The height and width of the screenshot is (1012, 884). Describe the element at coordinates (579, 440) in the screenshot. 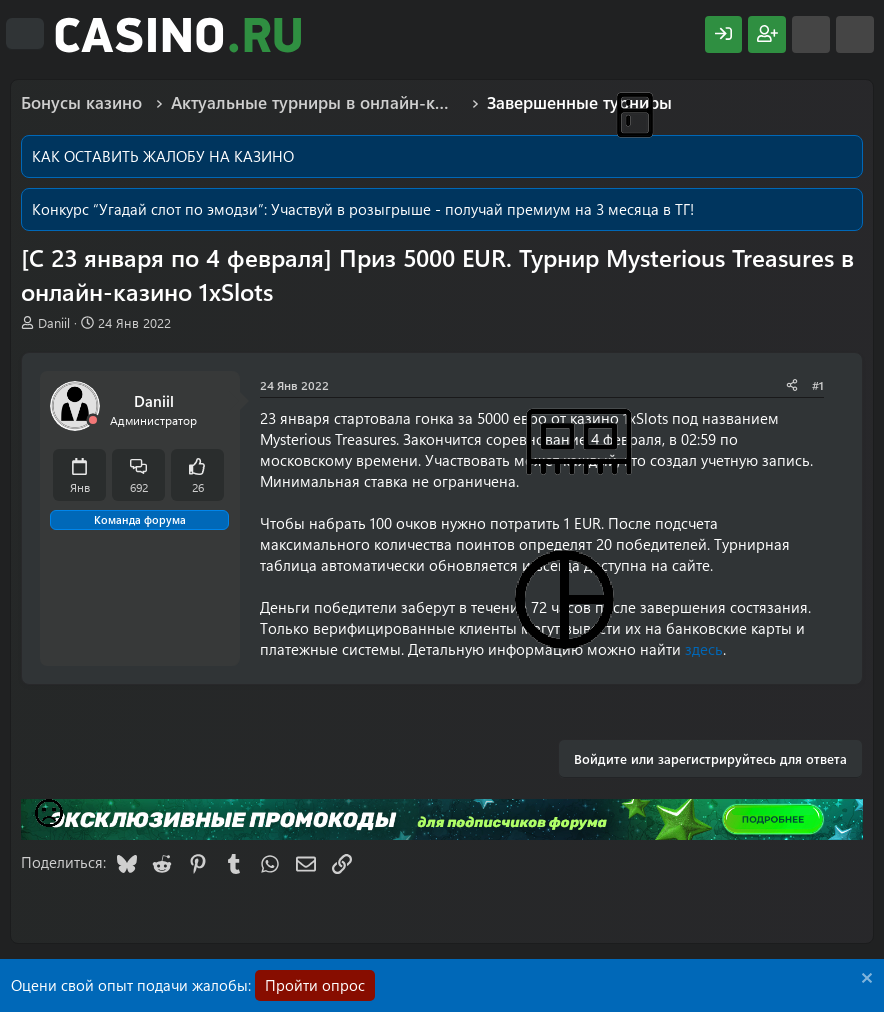

I see `view device memory or RAM usage` at that location.